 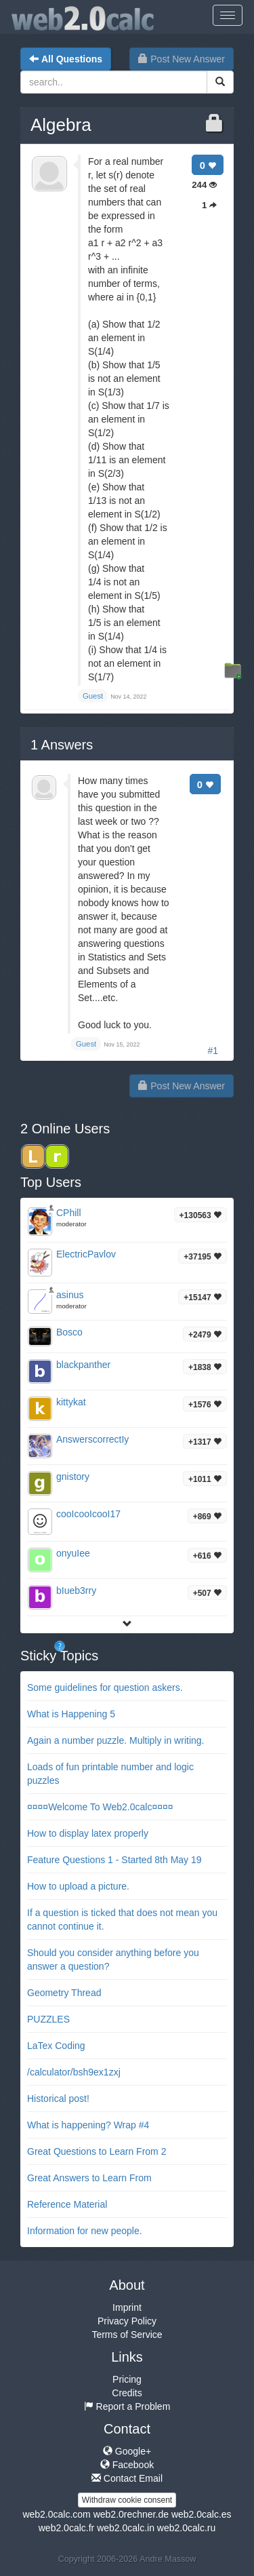 What do you see at coordinates (60, 1646) in the screenshot?
I see `access frequently asked questions` at bounding box center [60, 1646].